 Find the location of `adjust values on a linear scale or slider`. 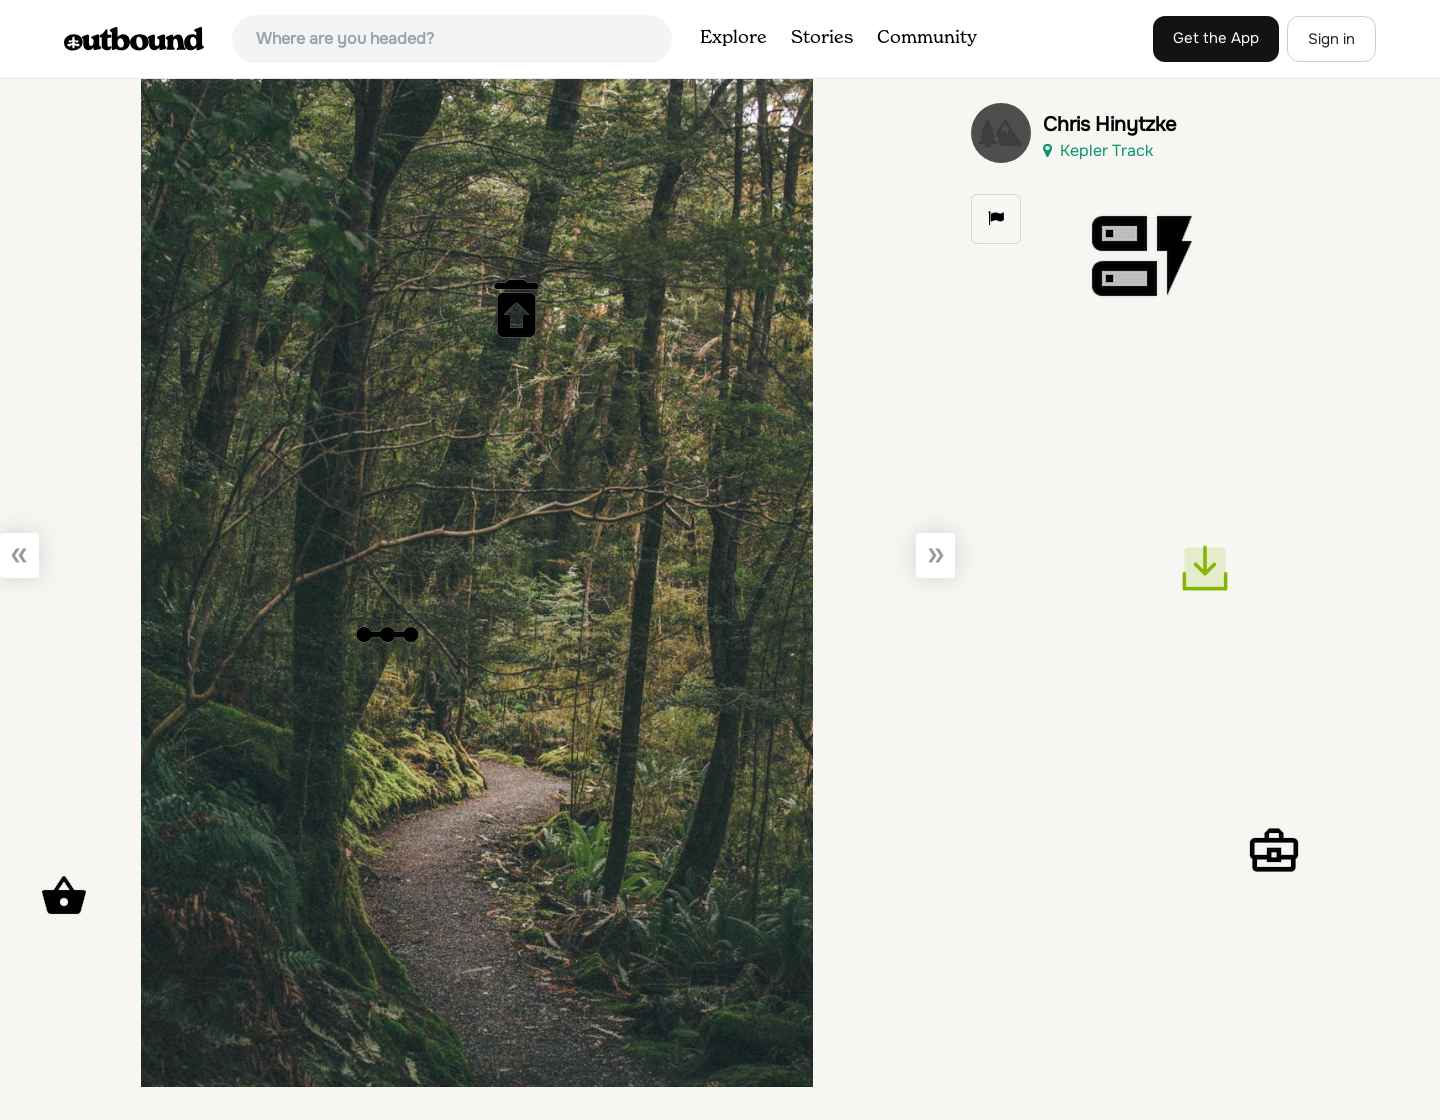

adjust values on a linear scale or slider is located at coordinates (387, 634).